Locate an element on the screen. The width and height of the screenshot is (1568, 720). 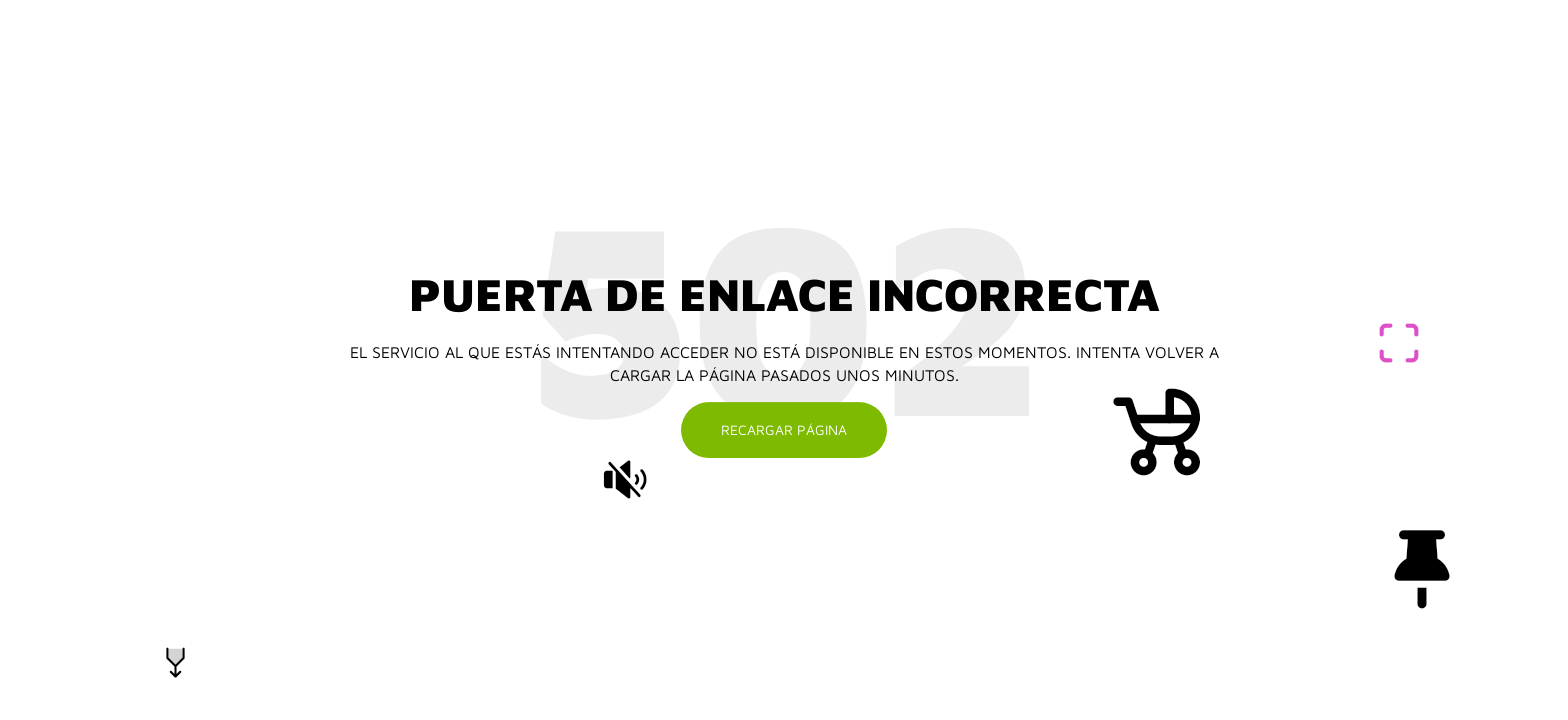
mute audio or sound is located at coordinates (624, 479).